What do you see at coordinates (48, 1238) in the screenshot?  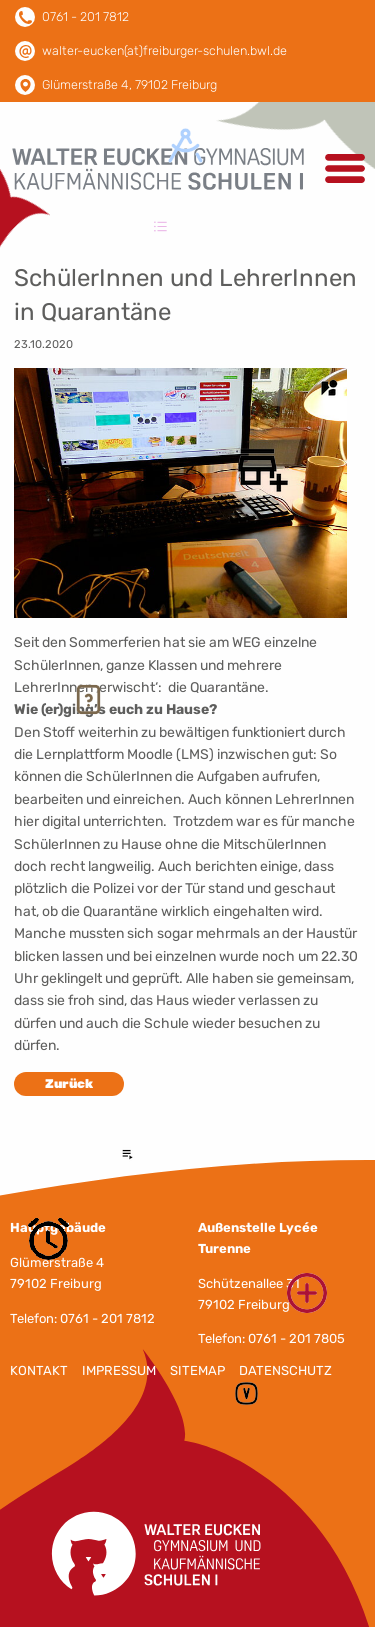 I see `set or view alarms` at bounding box center [48, 1238].